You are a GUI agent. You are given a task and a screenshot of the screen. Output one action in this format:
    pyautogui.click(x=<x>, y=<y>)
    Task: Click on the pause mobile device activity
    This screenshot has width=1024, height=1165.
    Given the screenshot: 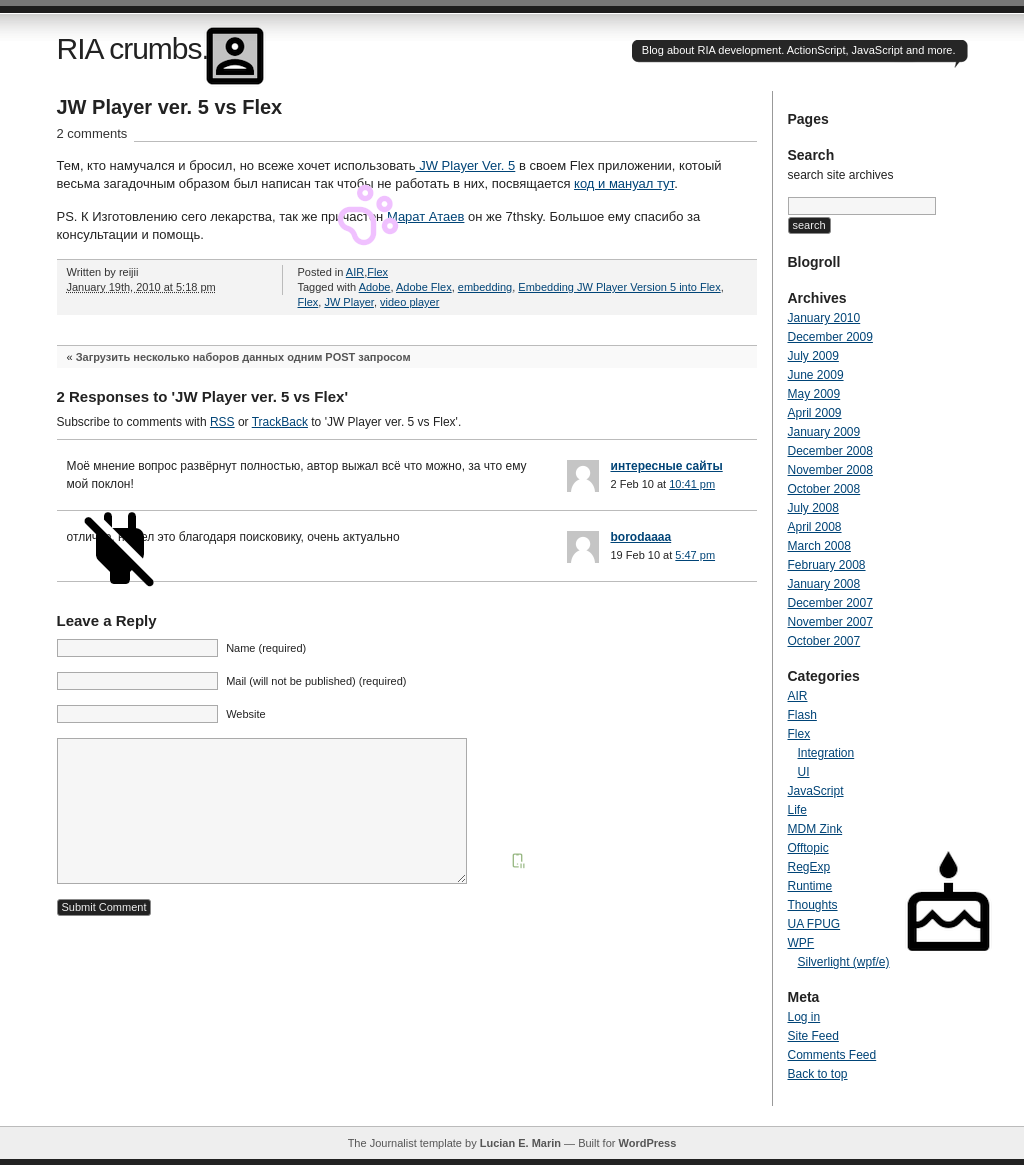 What is the action you would take?
    pyautogui.click(x=517, y=860)
    